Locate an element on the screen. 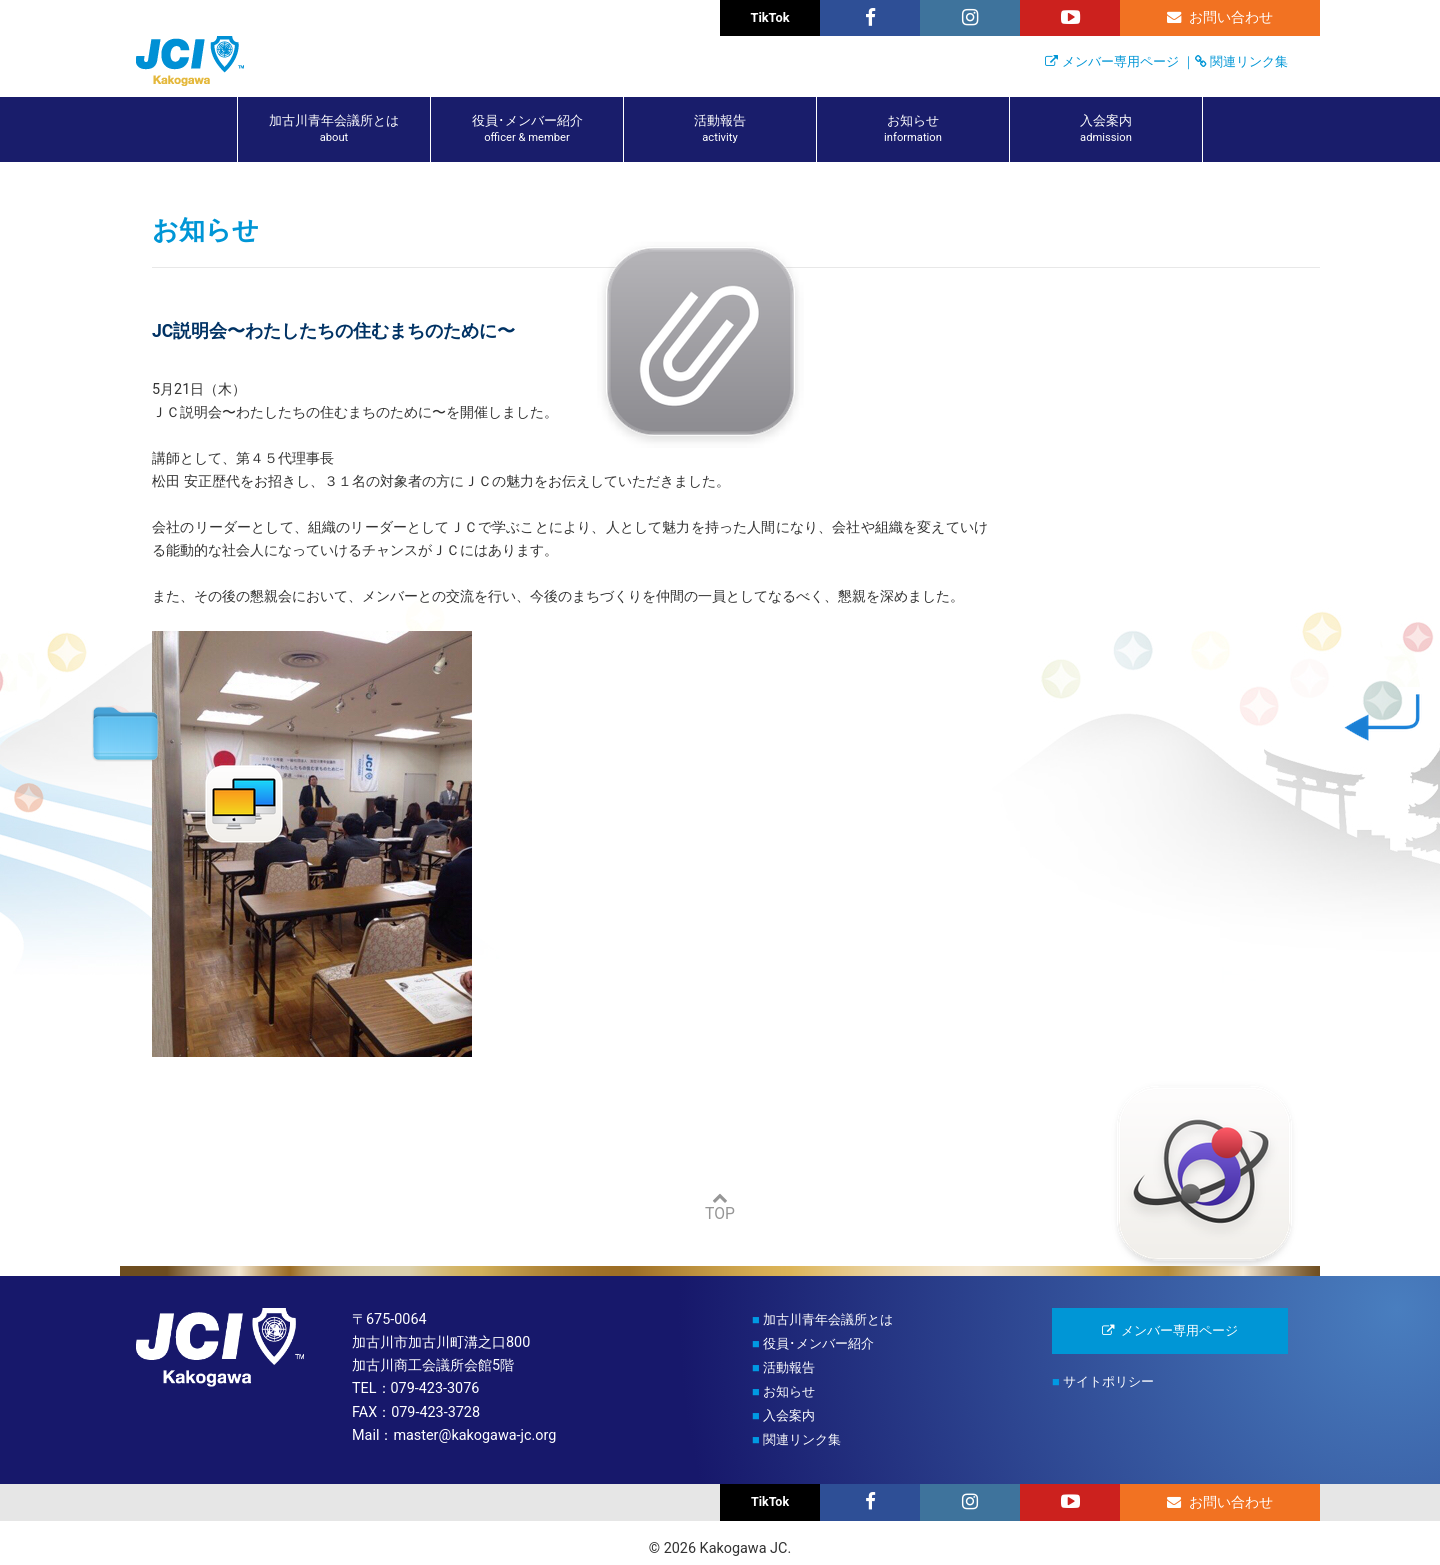  reply to an email message is located at coordinates (1381, 717).